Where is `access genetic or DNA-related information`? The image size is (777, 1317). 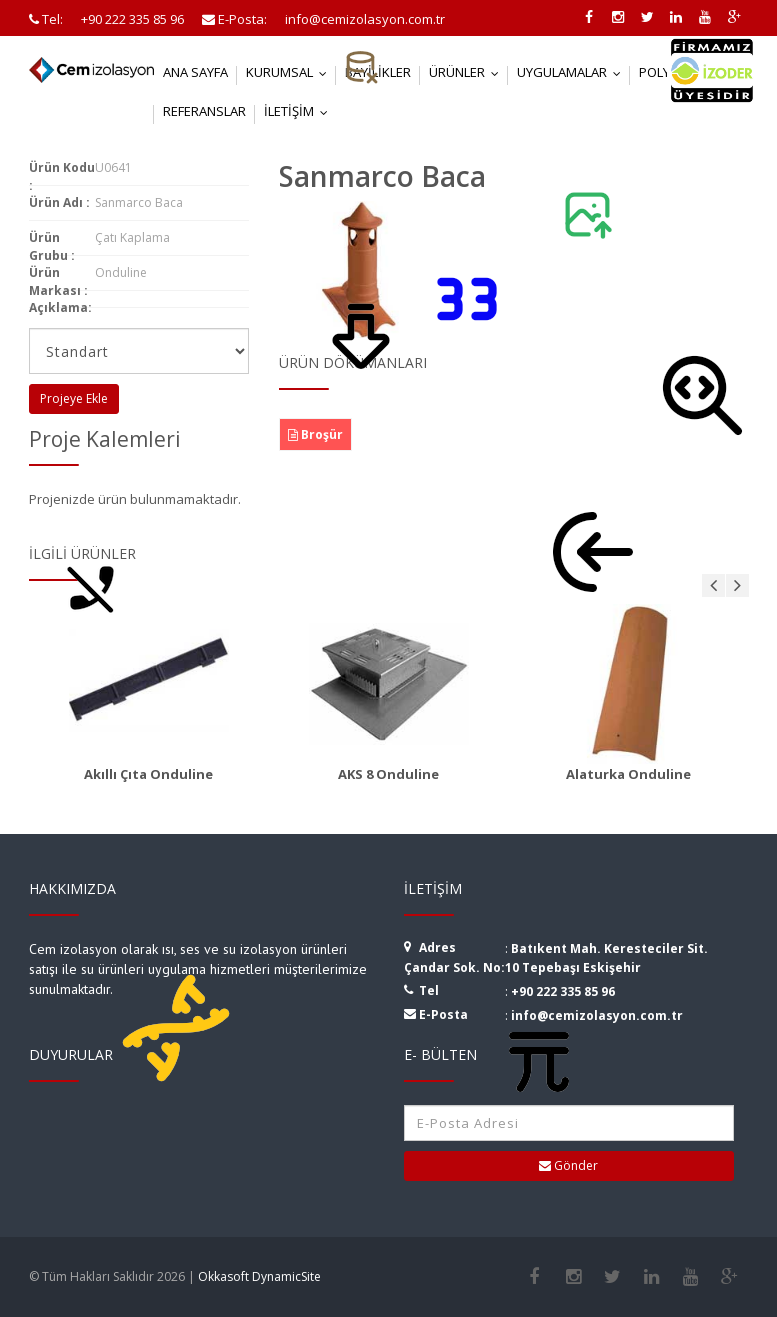 access genetic or DNA-related information is located at coordinates (176, 1028).